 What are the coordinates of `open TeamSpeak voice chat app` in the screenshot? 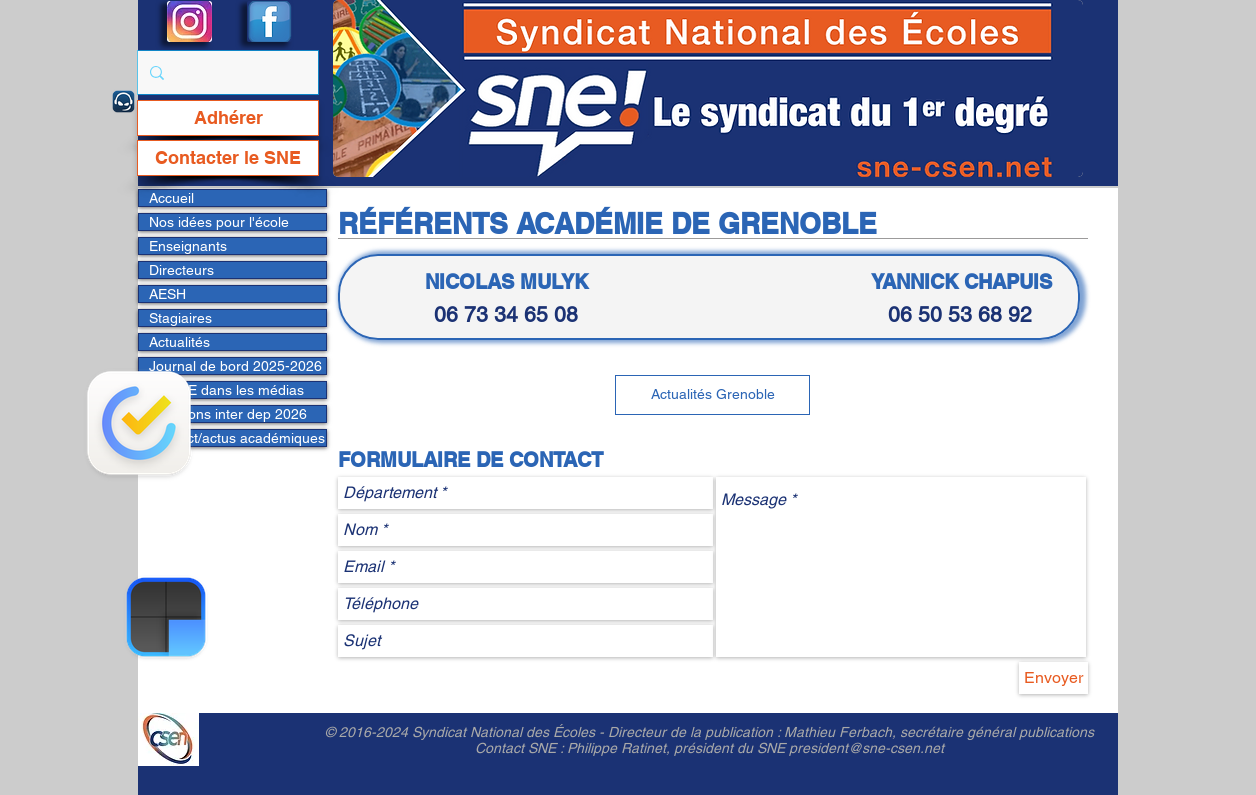 It's located at (123, 101).